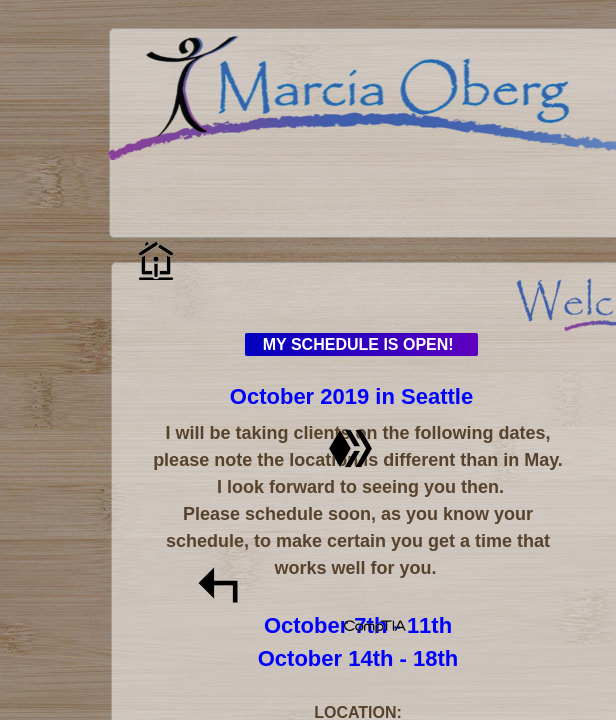  I want to click on CompTIA official logo, so click(375, 627).